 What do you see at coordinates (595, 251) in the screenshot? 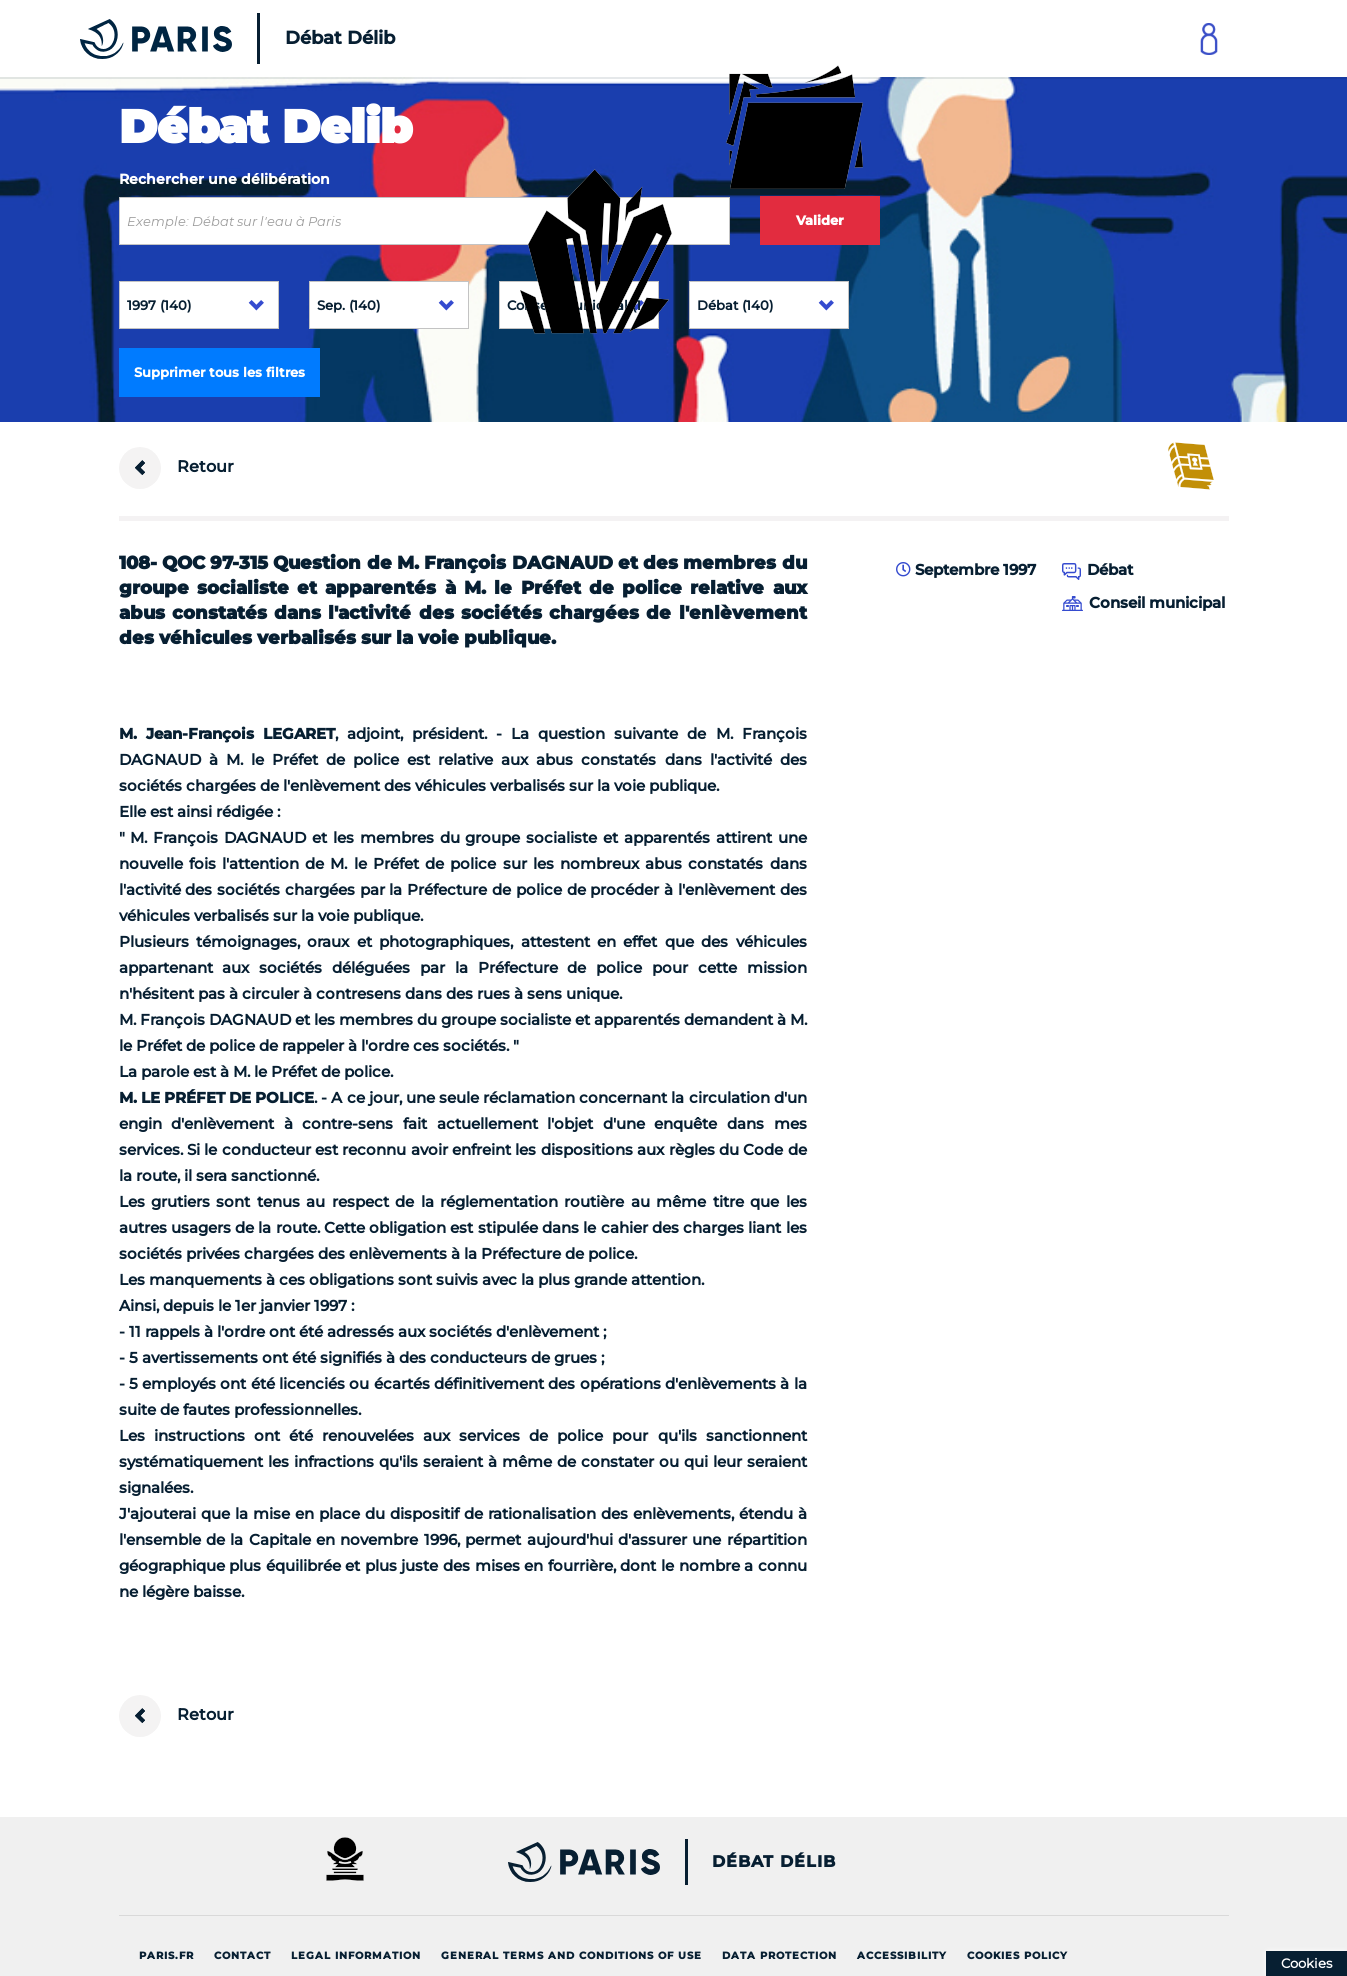
I see `view crystal resources or inventory` at bounding box center [595, 251].